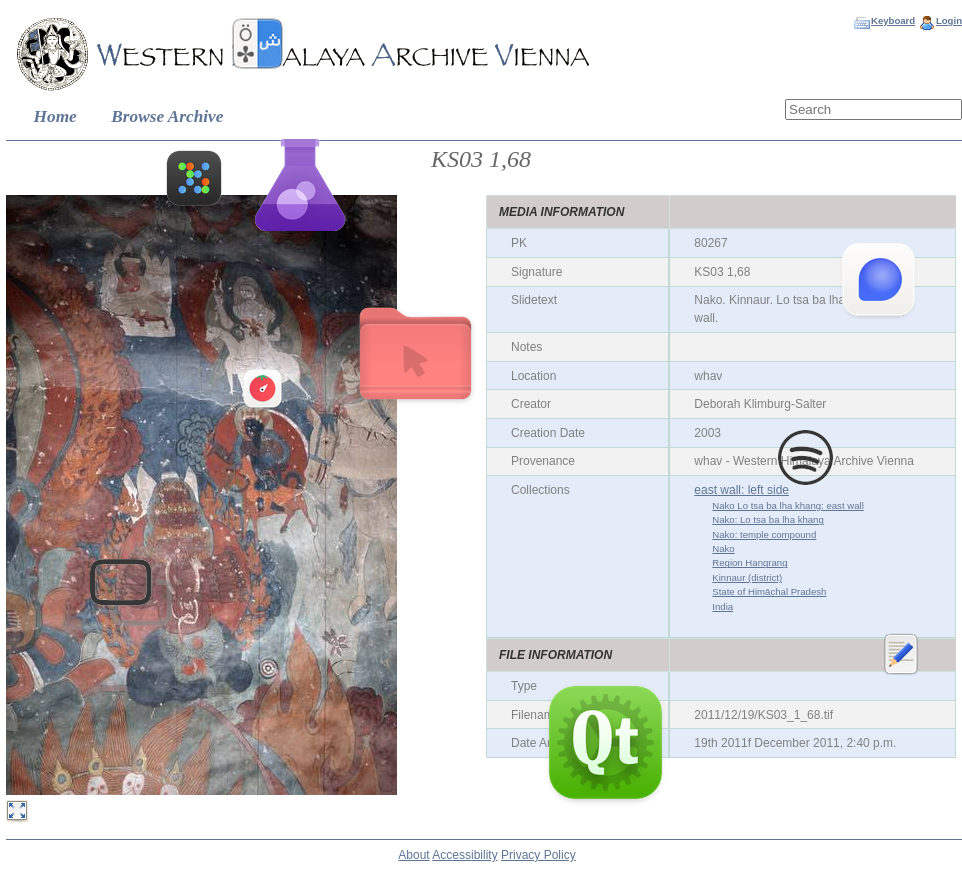  Describe the element at coordinates (194, 178) in the screenshot. I see `launch gnome five or more puzzle game` at that location.